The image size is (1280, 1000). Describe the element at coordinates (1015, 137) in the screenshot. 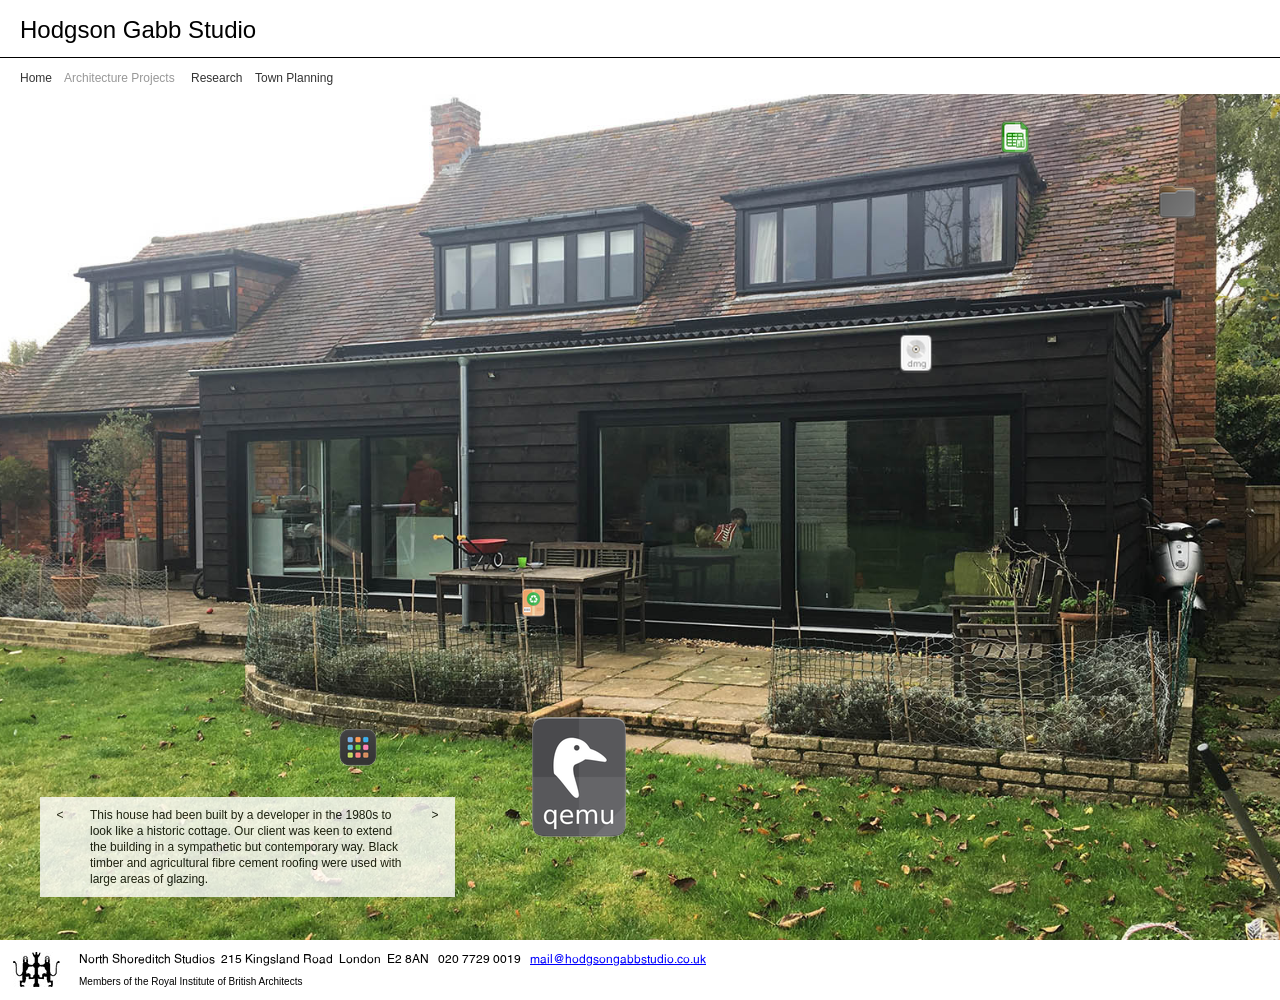

I see `a libreoffice calc spreadsheet file` at that location.